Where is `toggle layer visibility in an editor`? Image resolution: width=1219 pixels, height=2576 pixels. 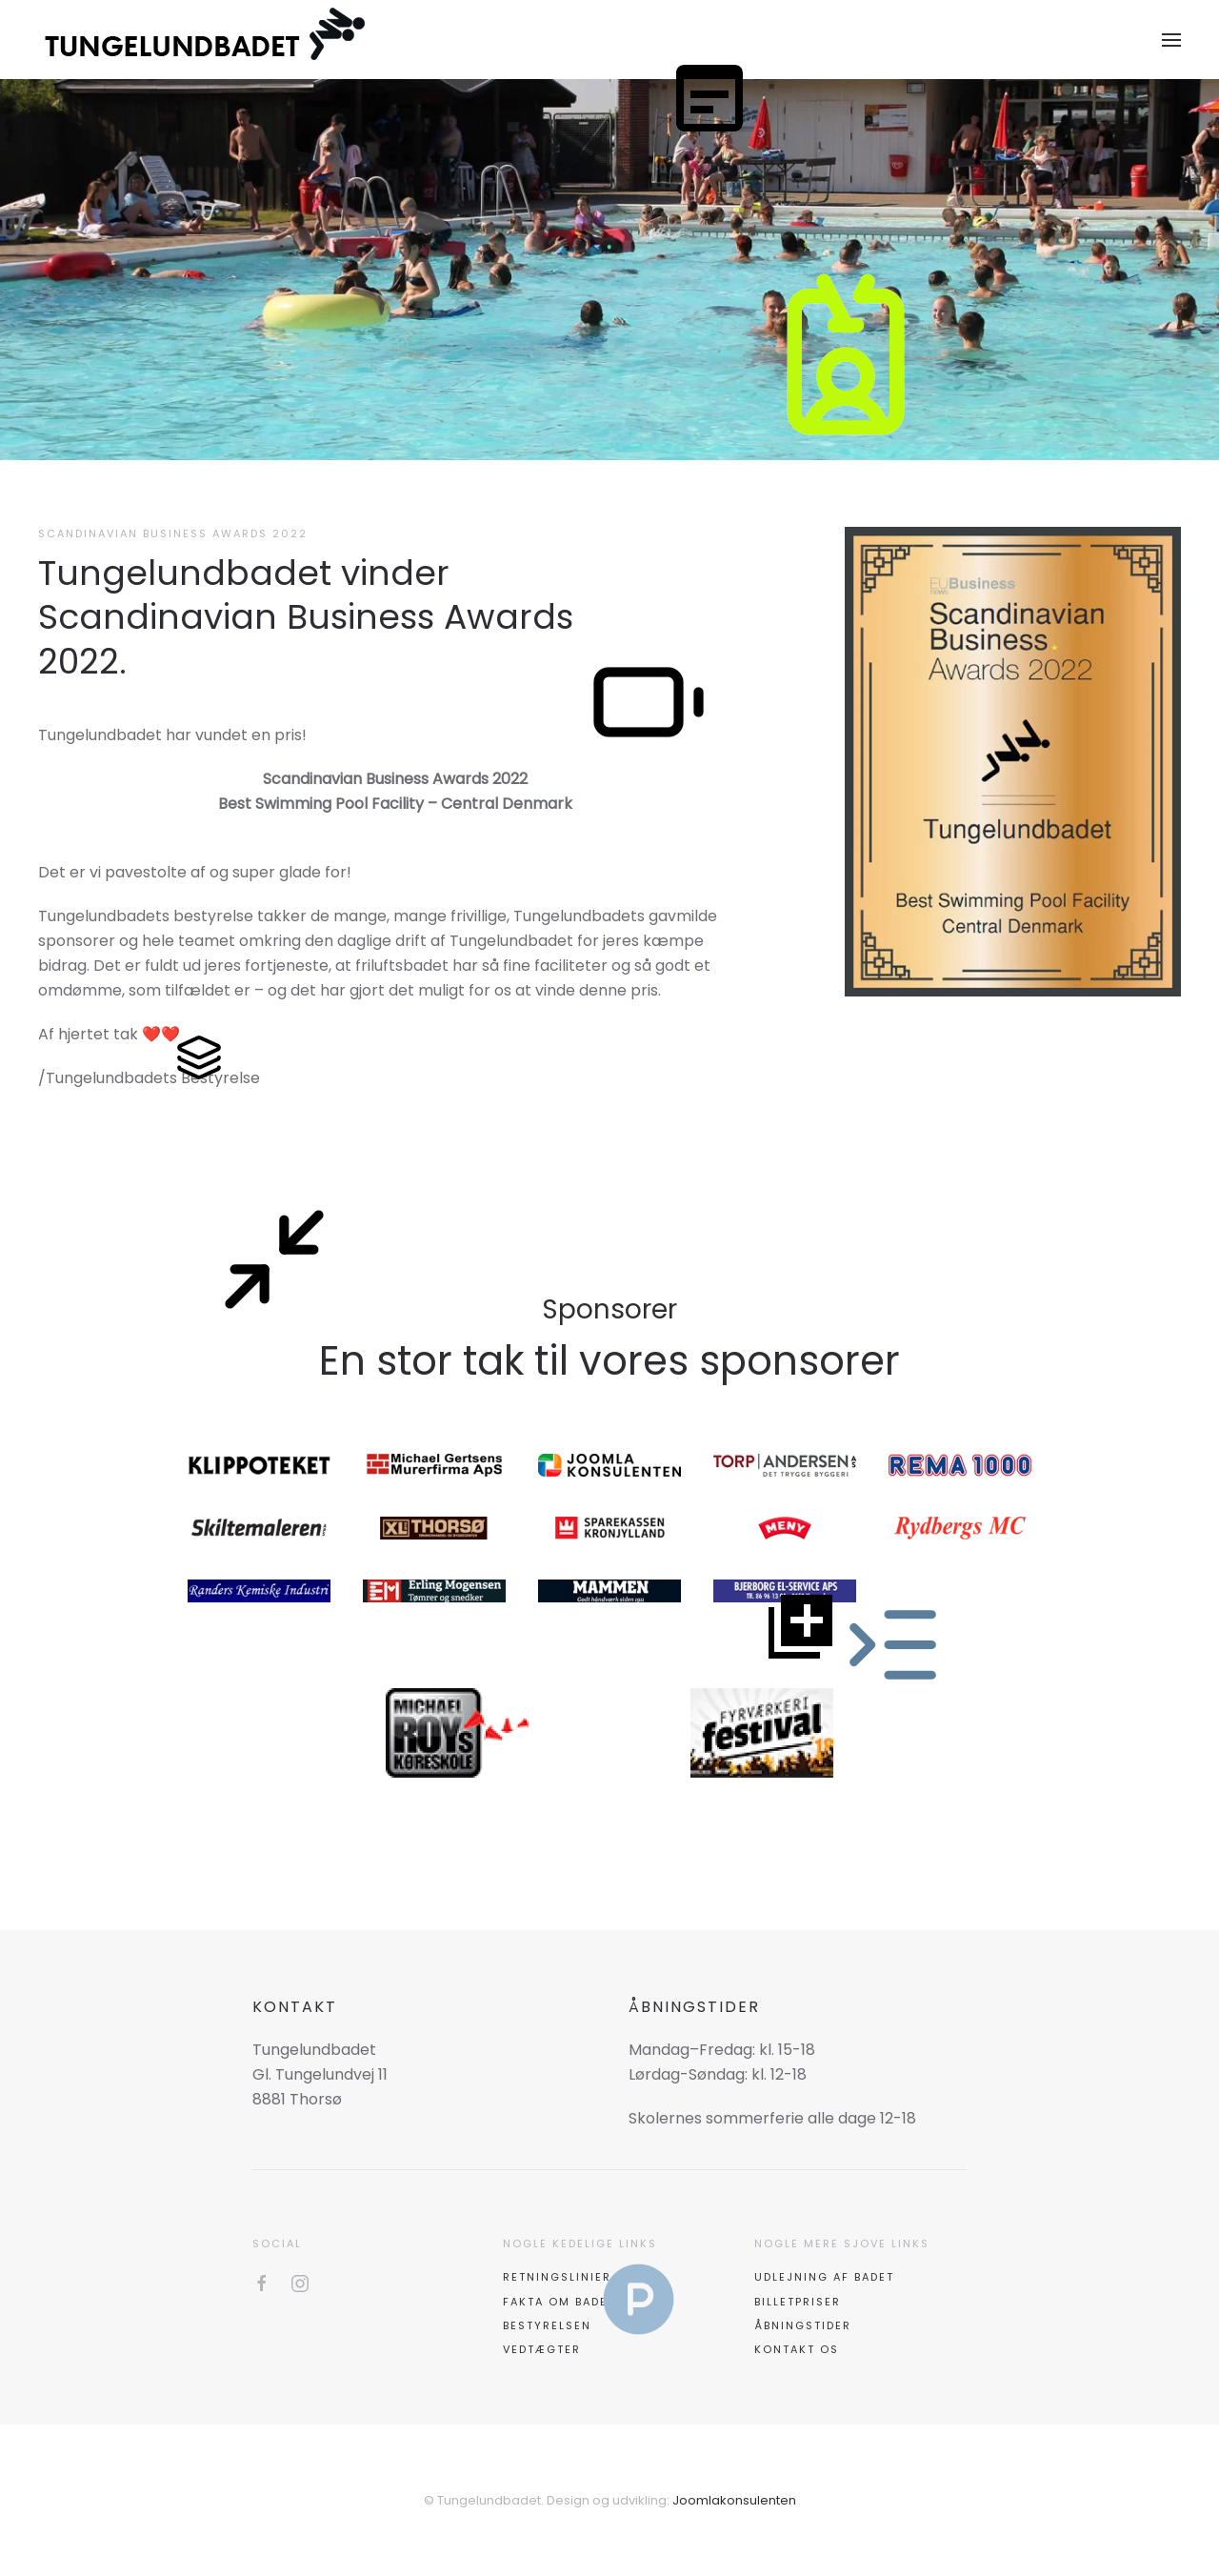
toggle layer visibility in an editor is located at coordinates (199, 1057).